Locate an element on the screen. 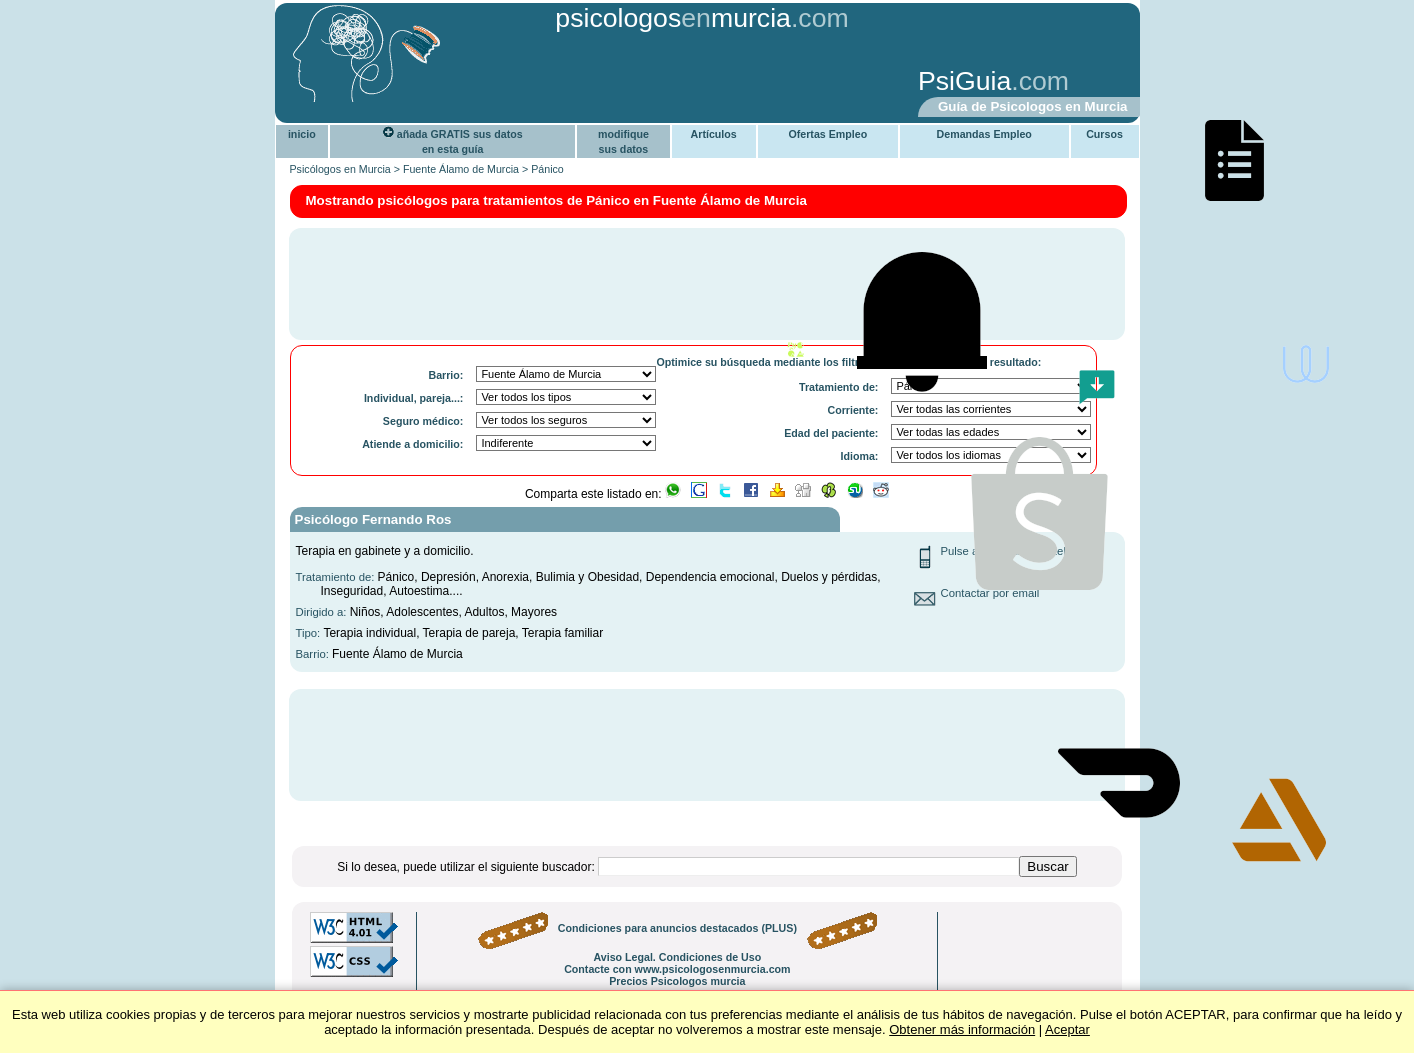 This screenshot has width=1414, height=1053. open wire messaging app is located at coordinates (1306, 364).